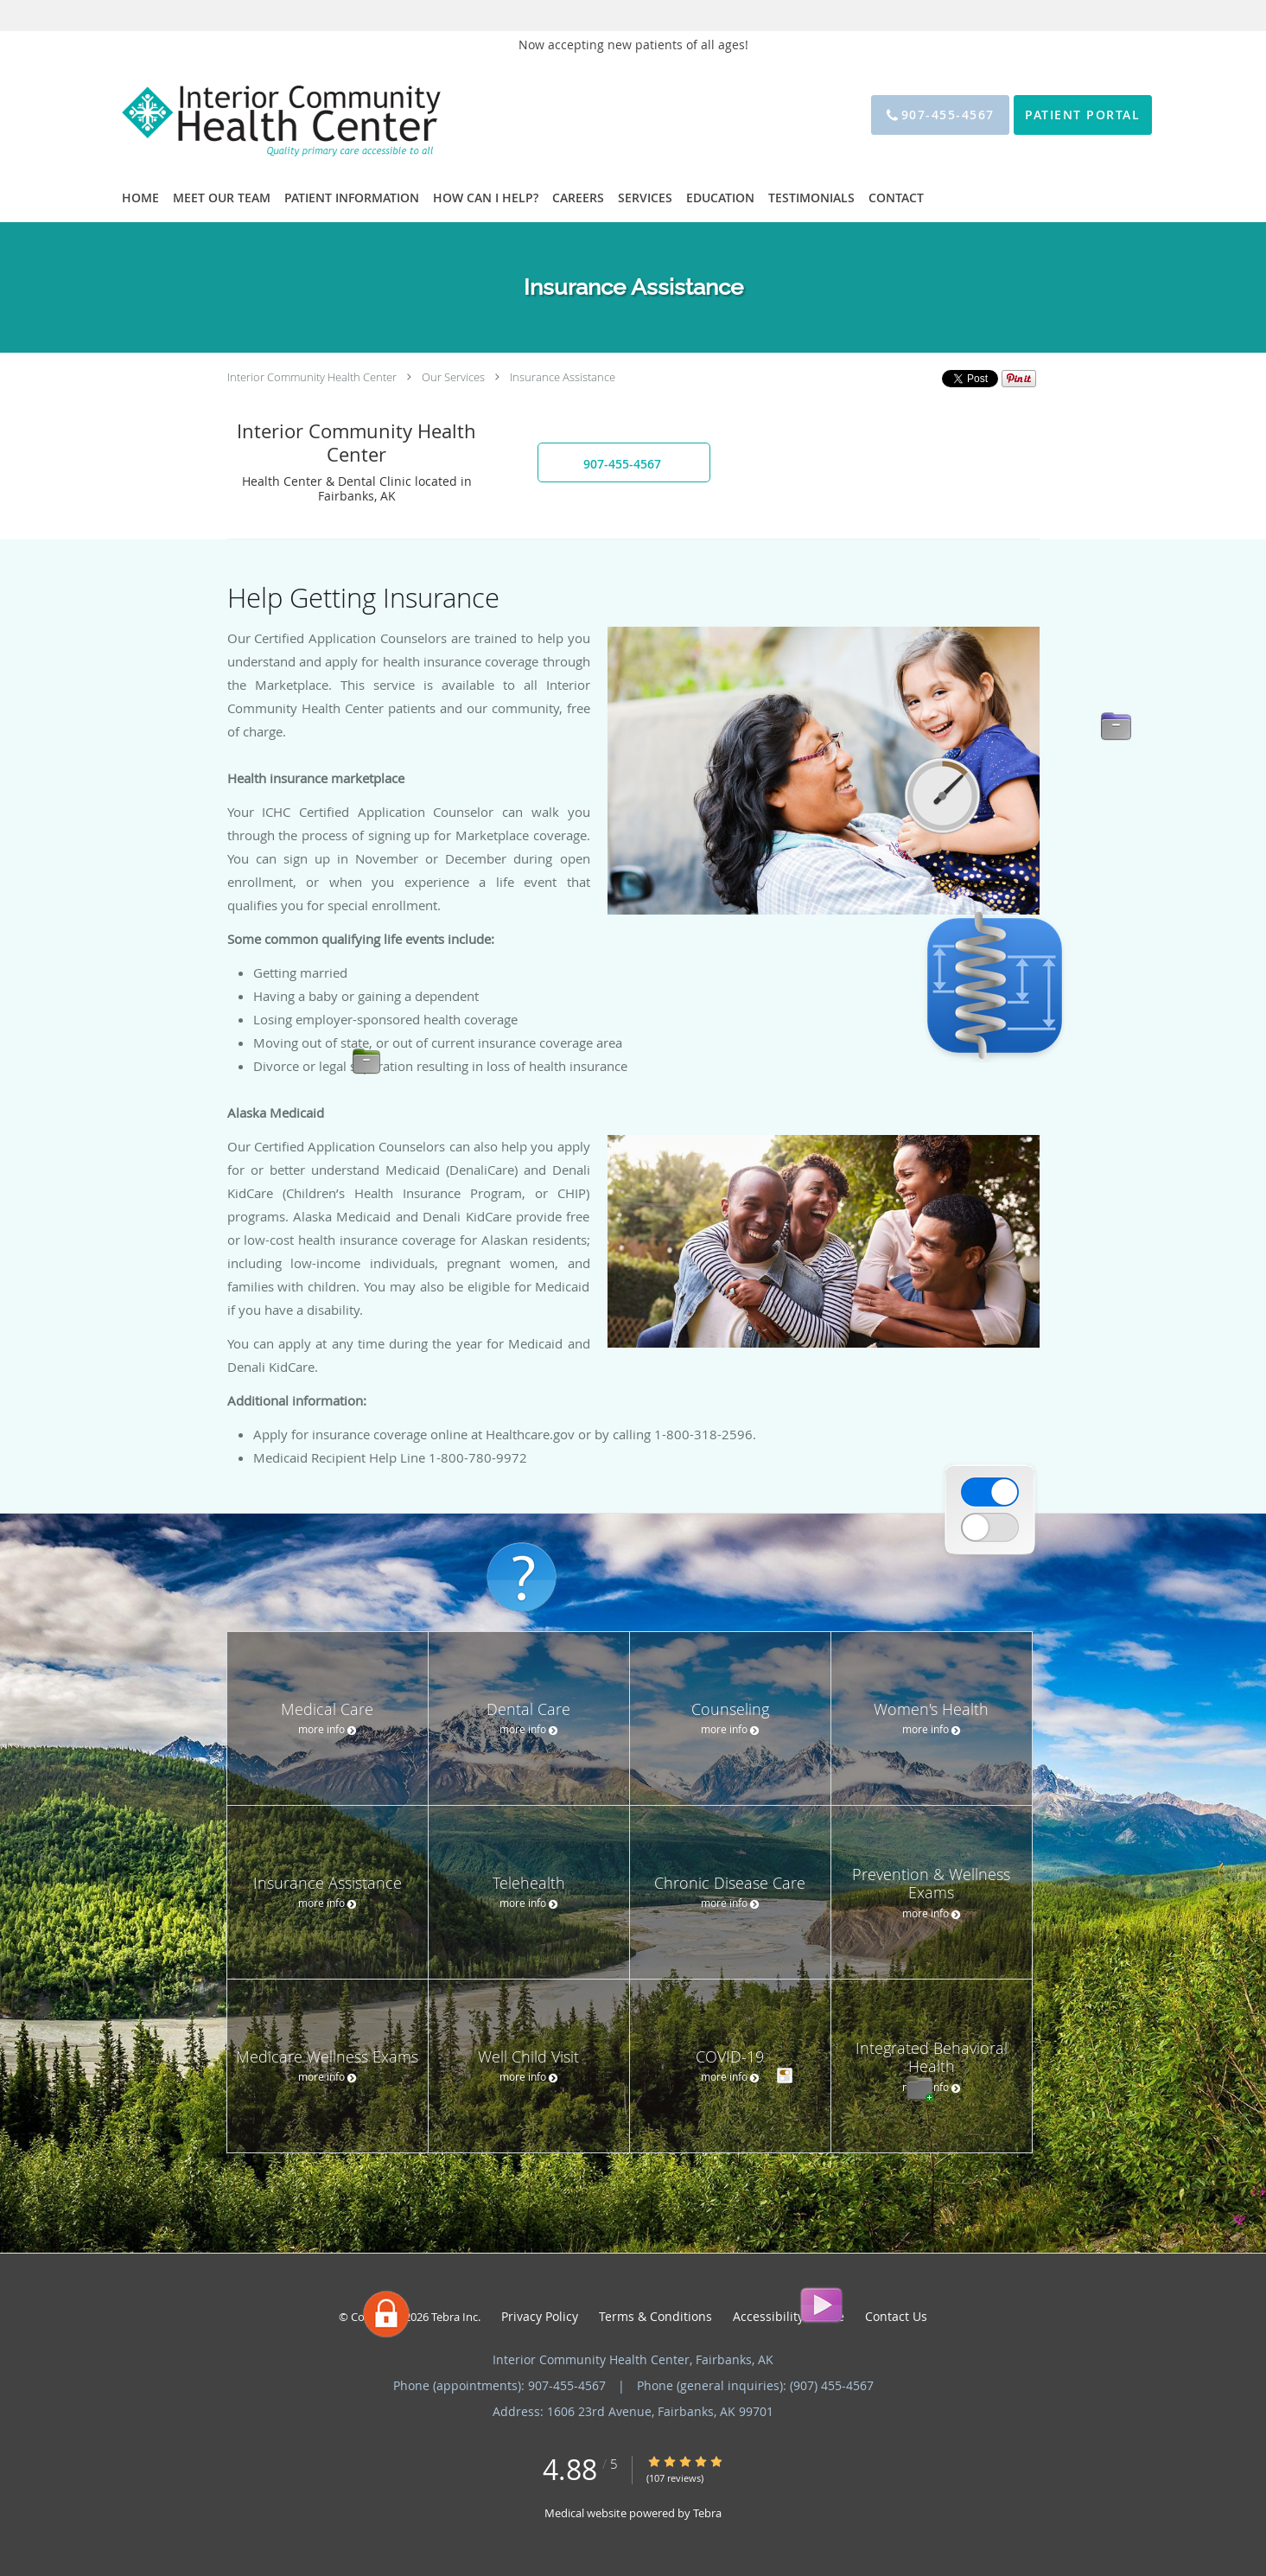  I want to click on open sysprof system profiler application, so click(942, 795).